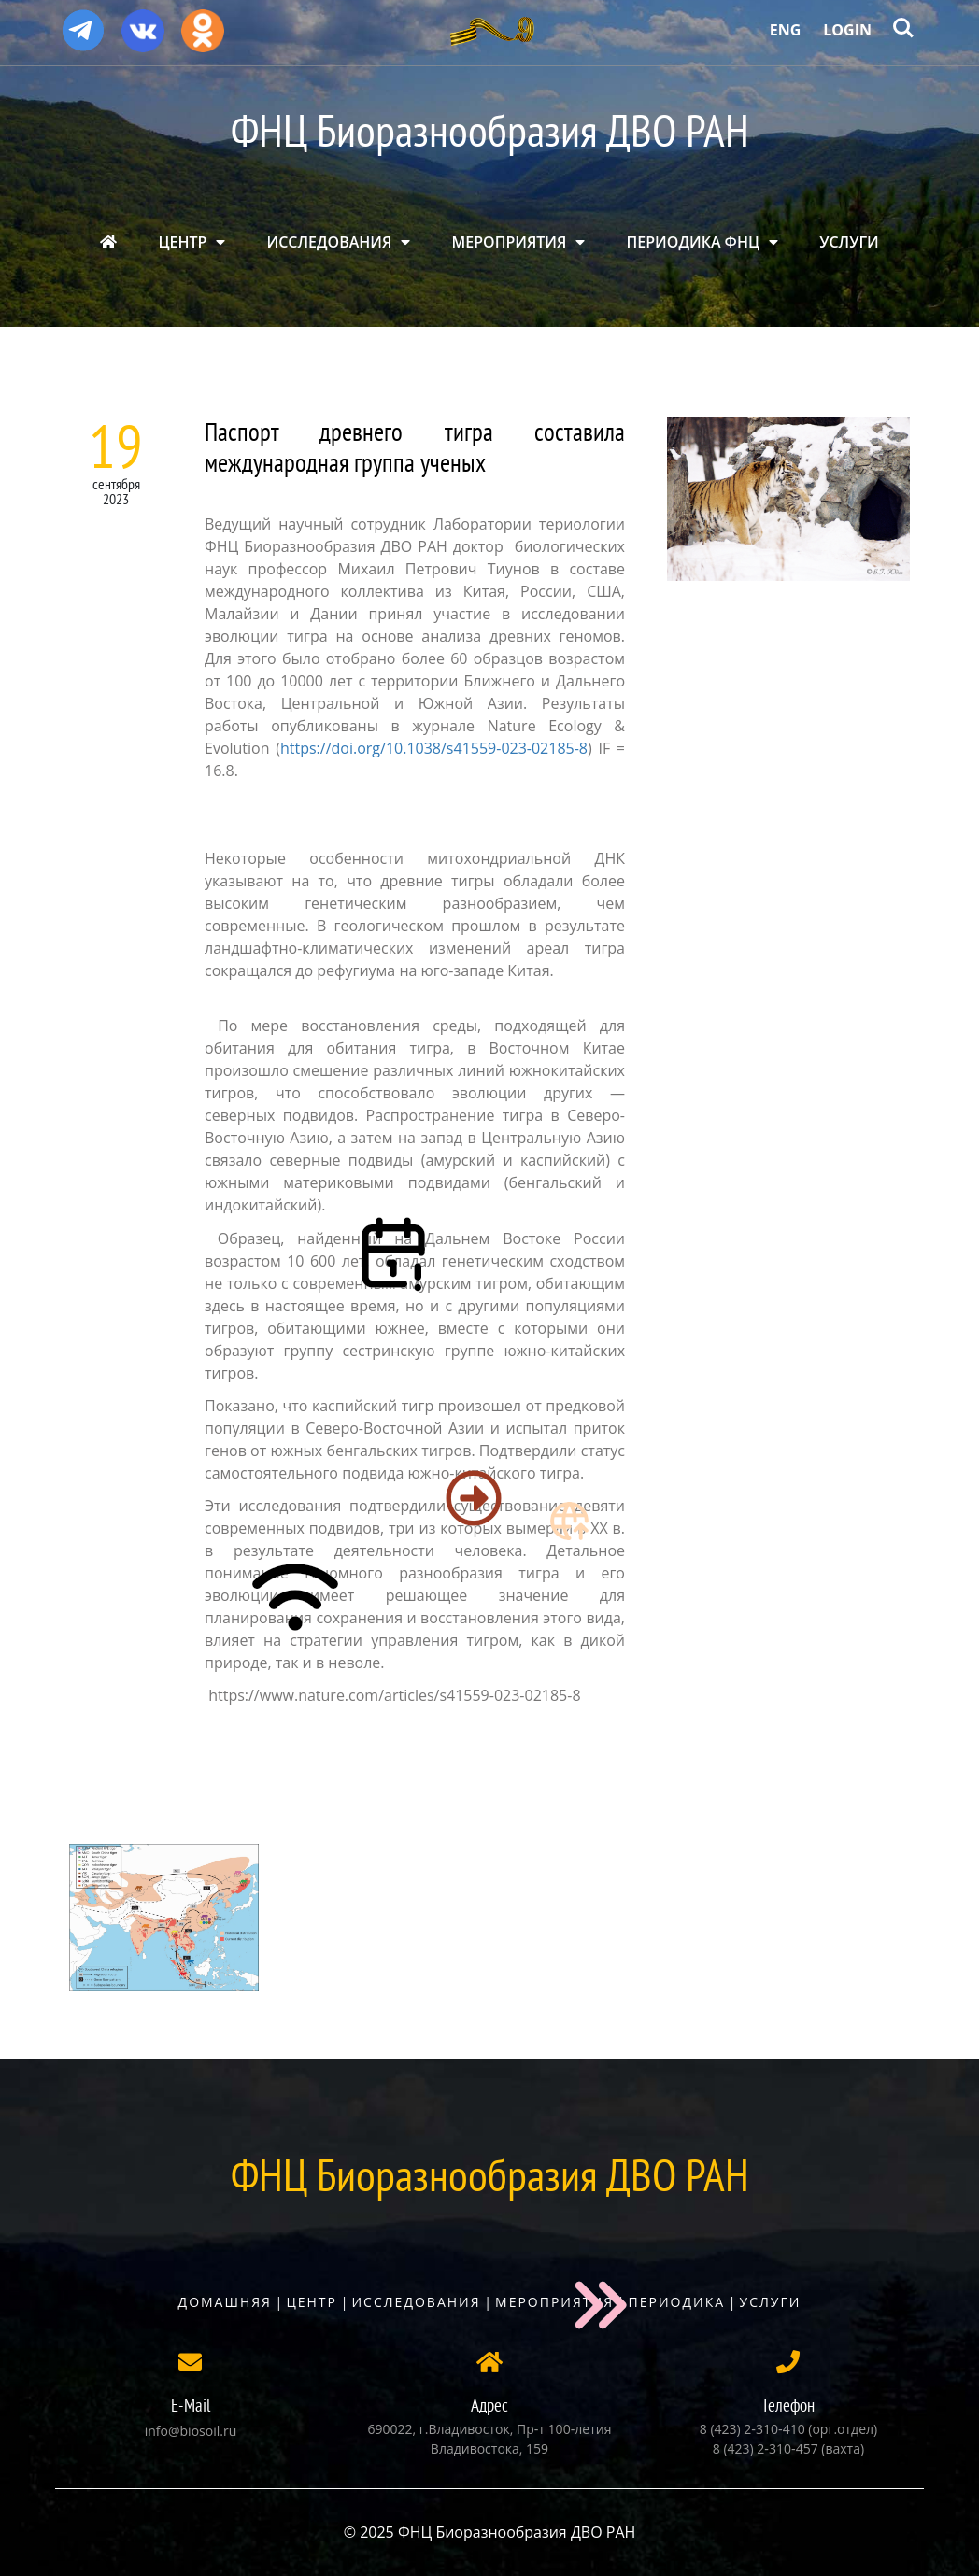 The image size is (979, 2576). I want to click on upload content to the web, so click(569, 1521).